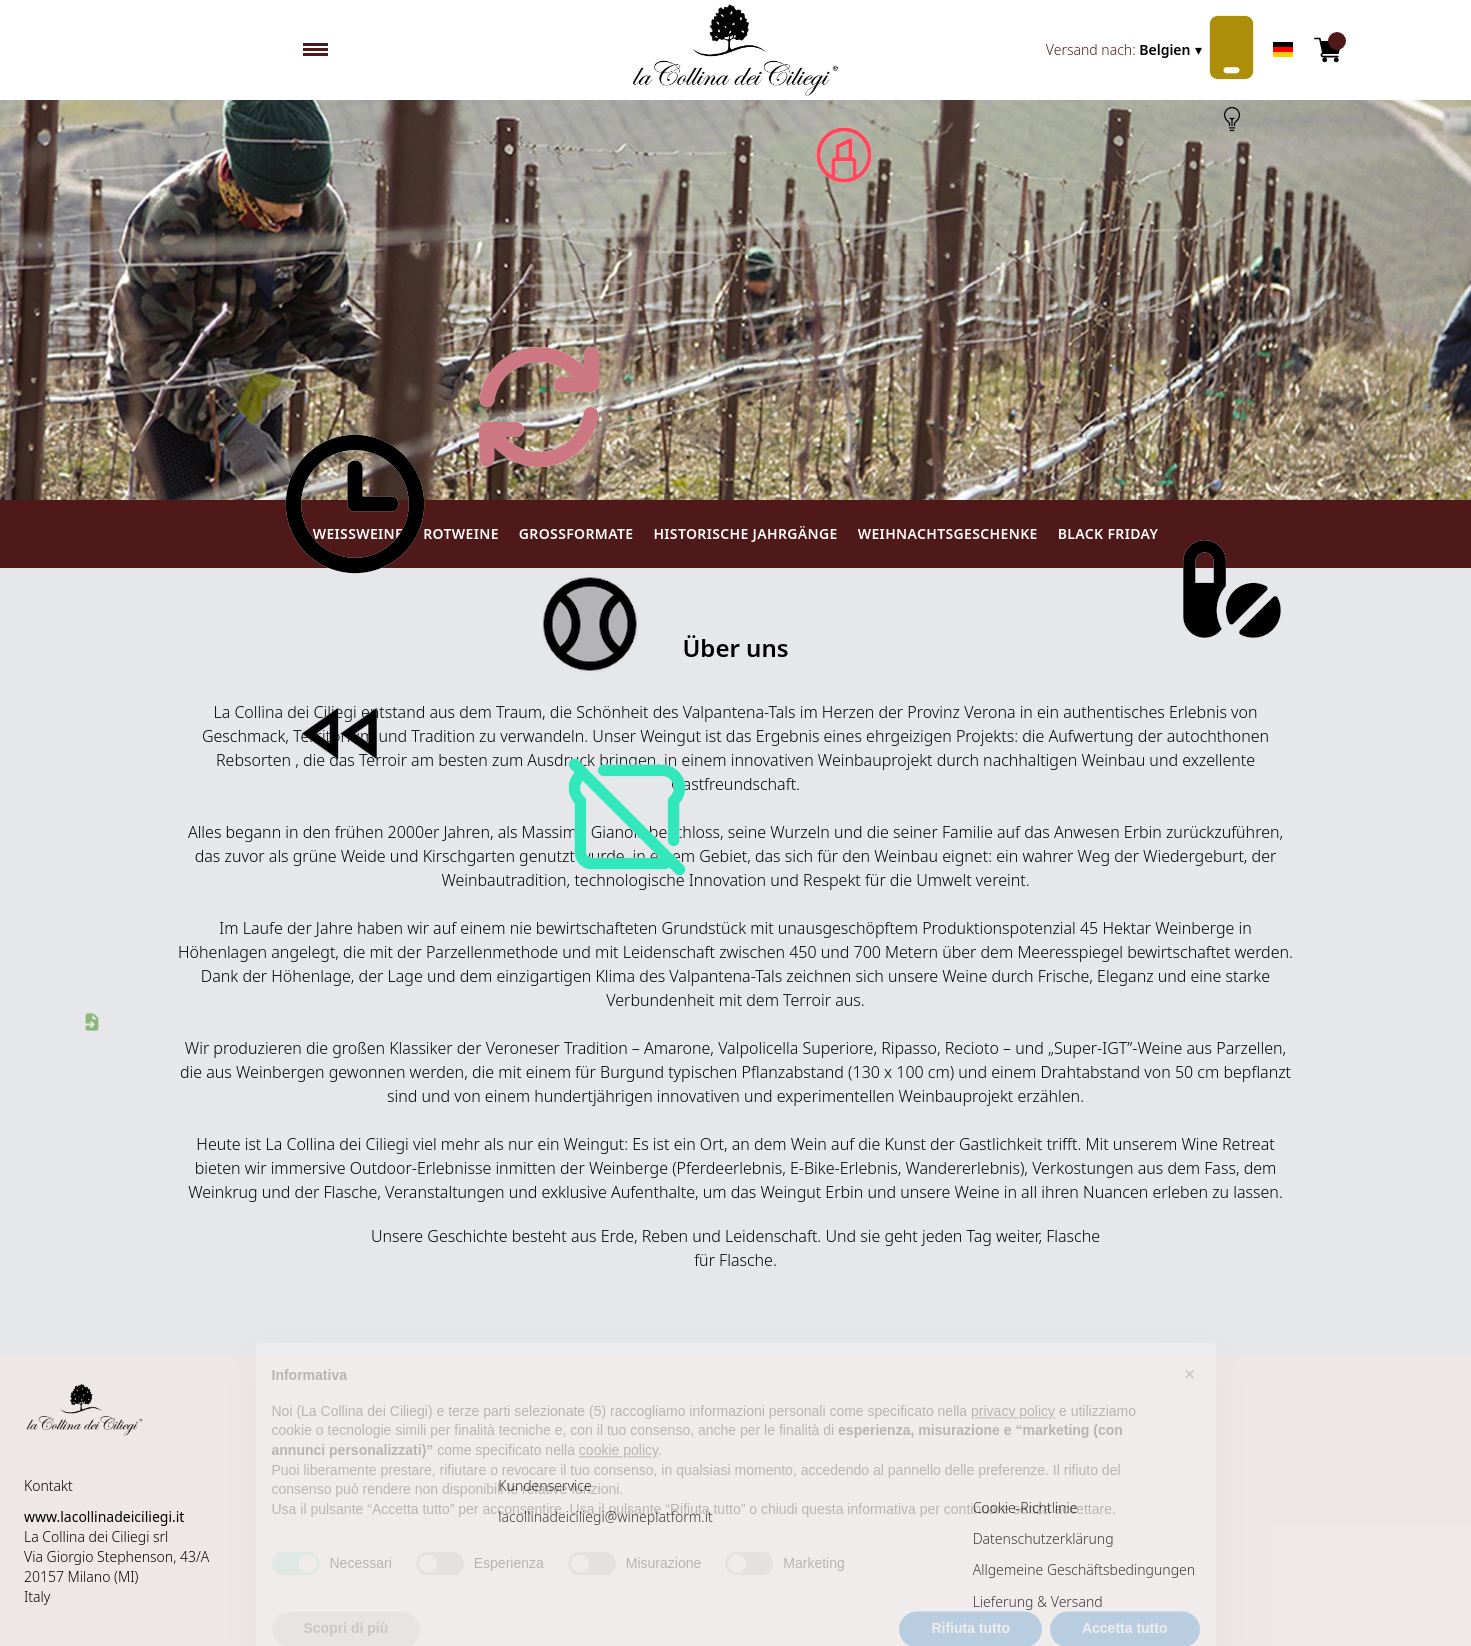 This screenshot has width=1471, height=1646. I want to click on access tips or suggestions, so click(1232, 119).